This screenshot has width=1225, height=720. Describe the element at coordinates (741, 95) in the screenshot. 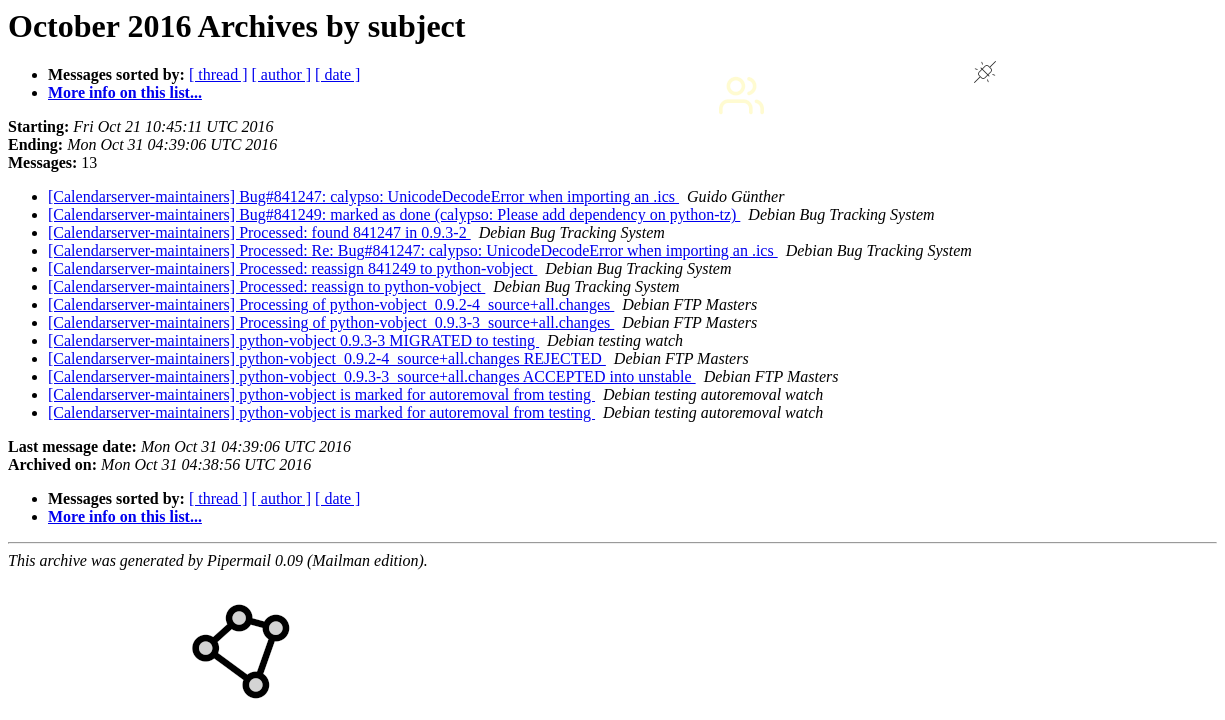

I see `view all users or team members` at that location.